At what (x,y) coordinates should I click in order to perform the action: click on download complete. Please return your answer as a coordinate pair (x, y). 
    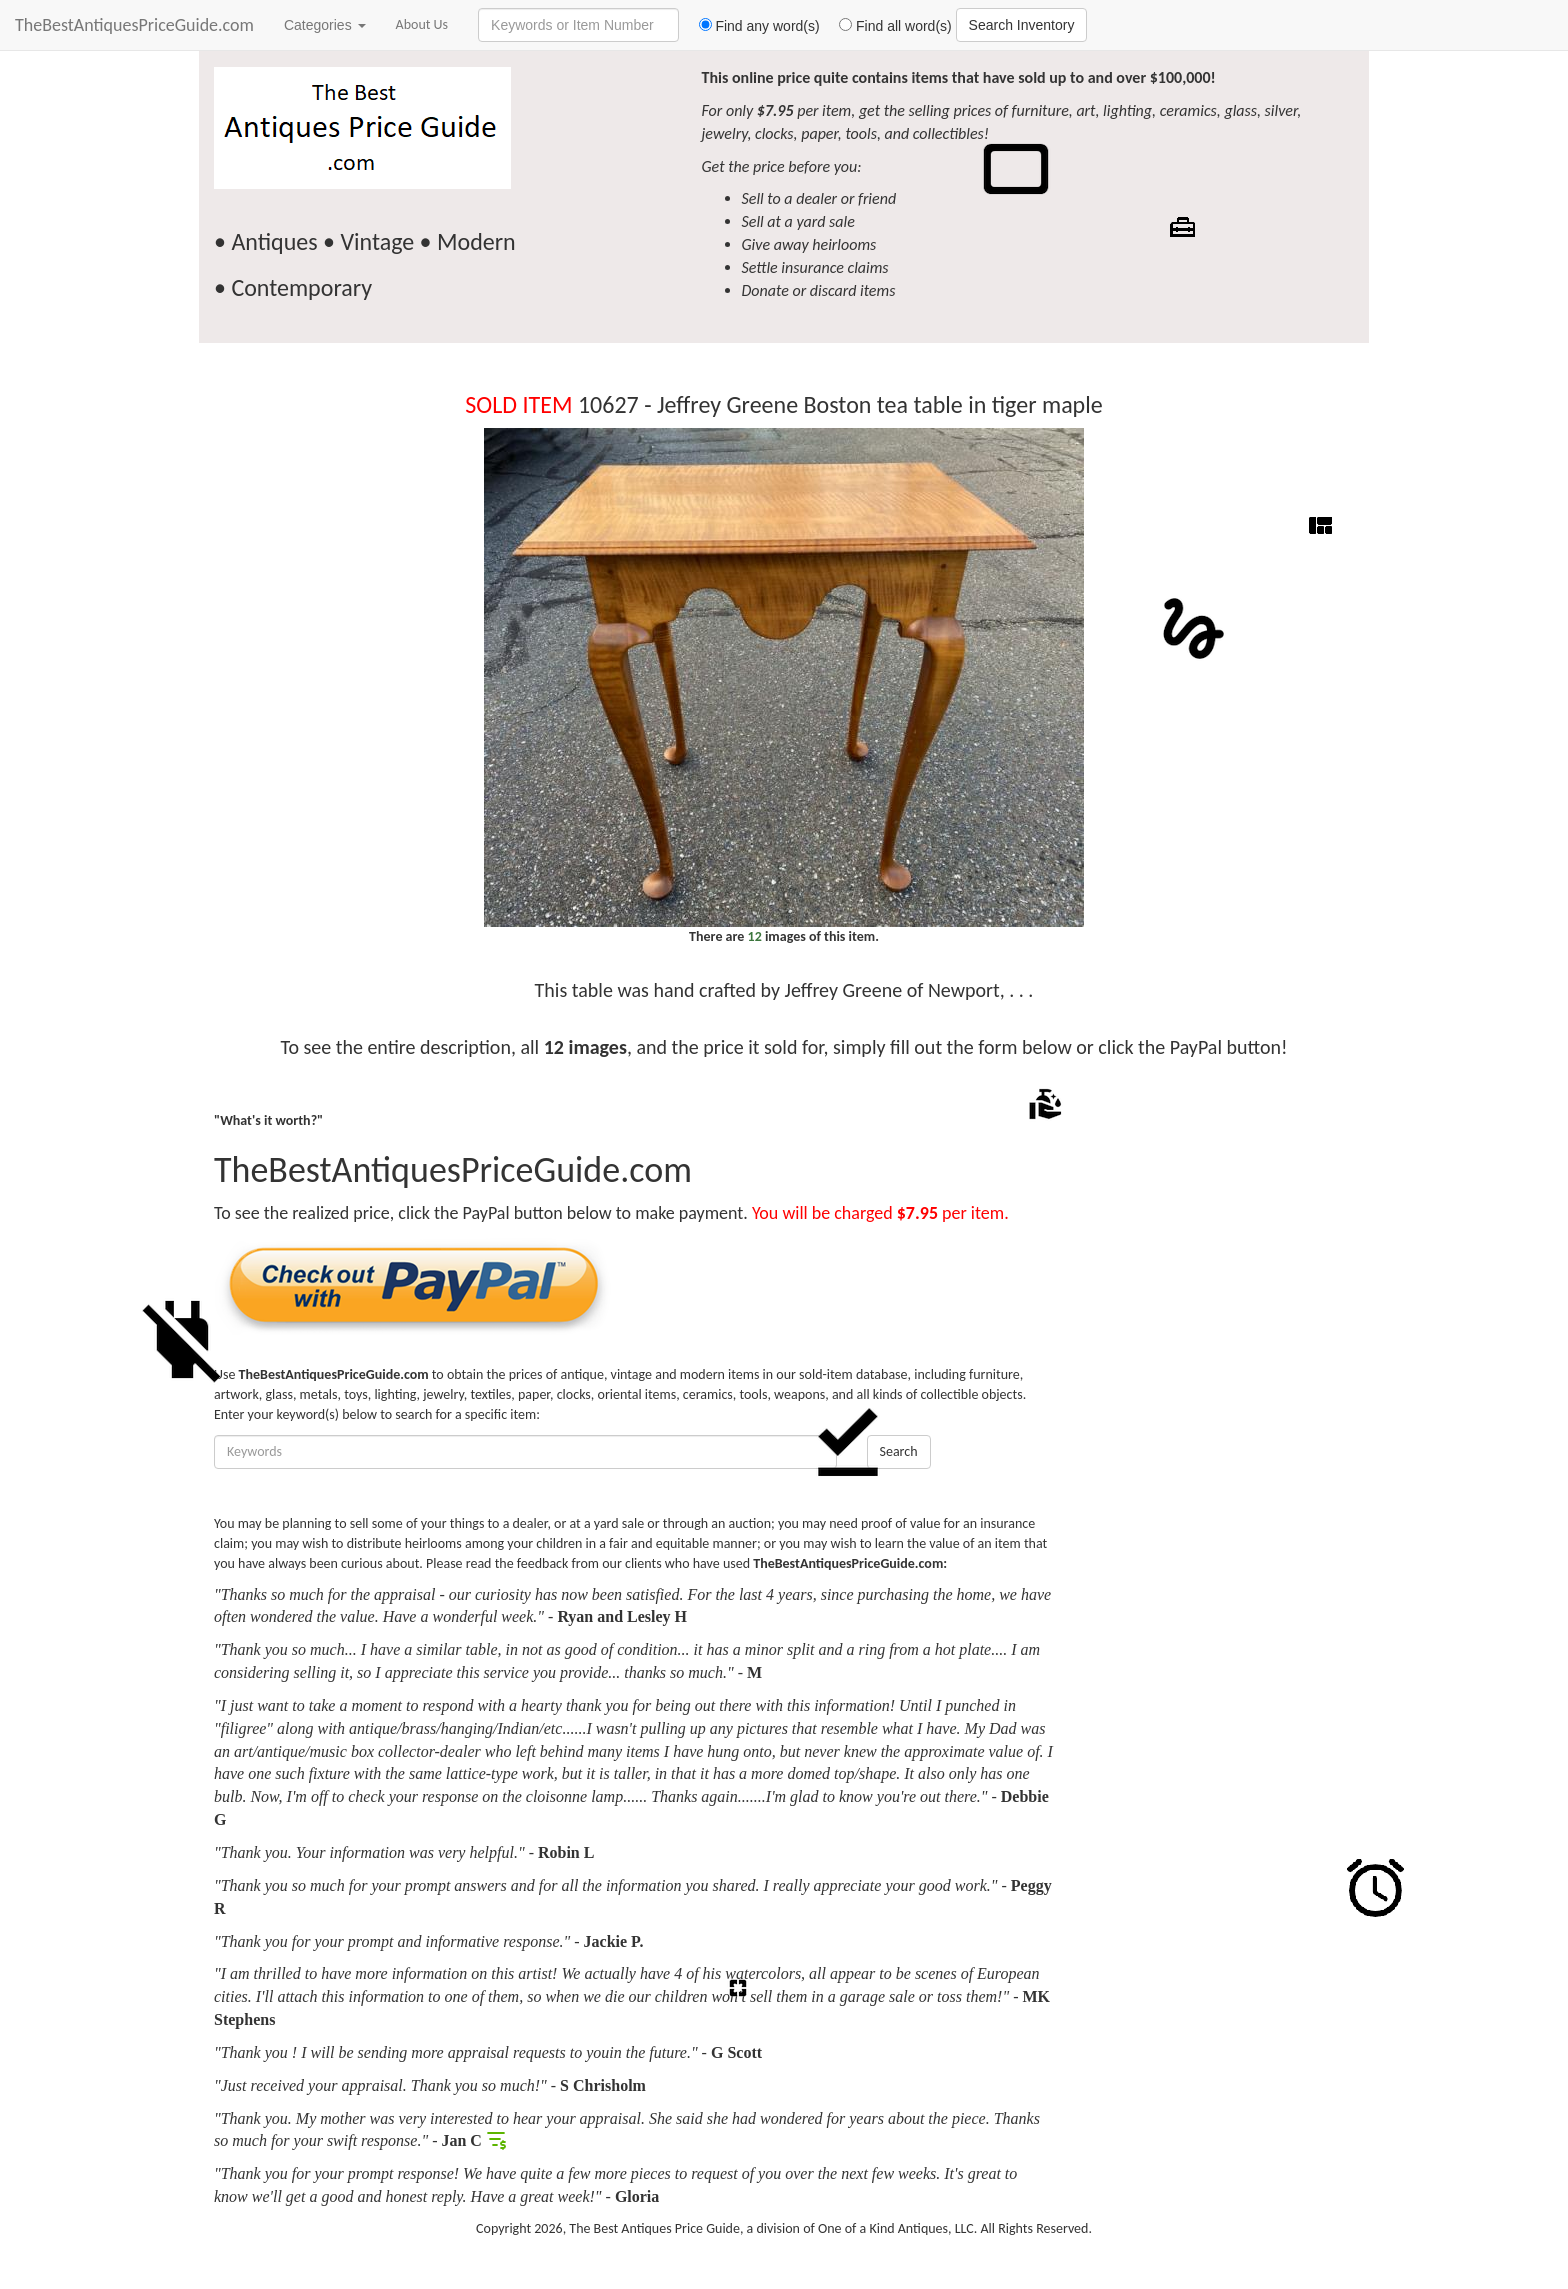
    Looking at the image, I should click on (848, 1442).